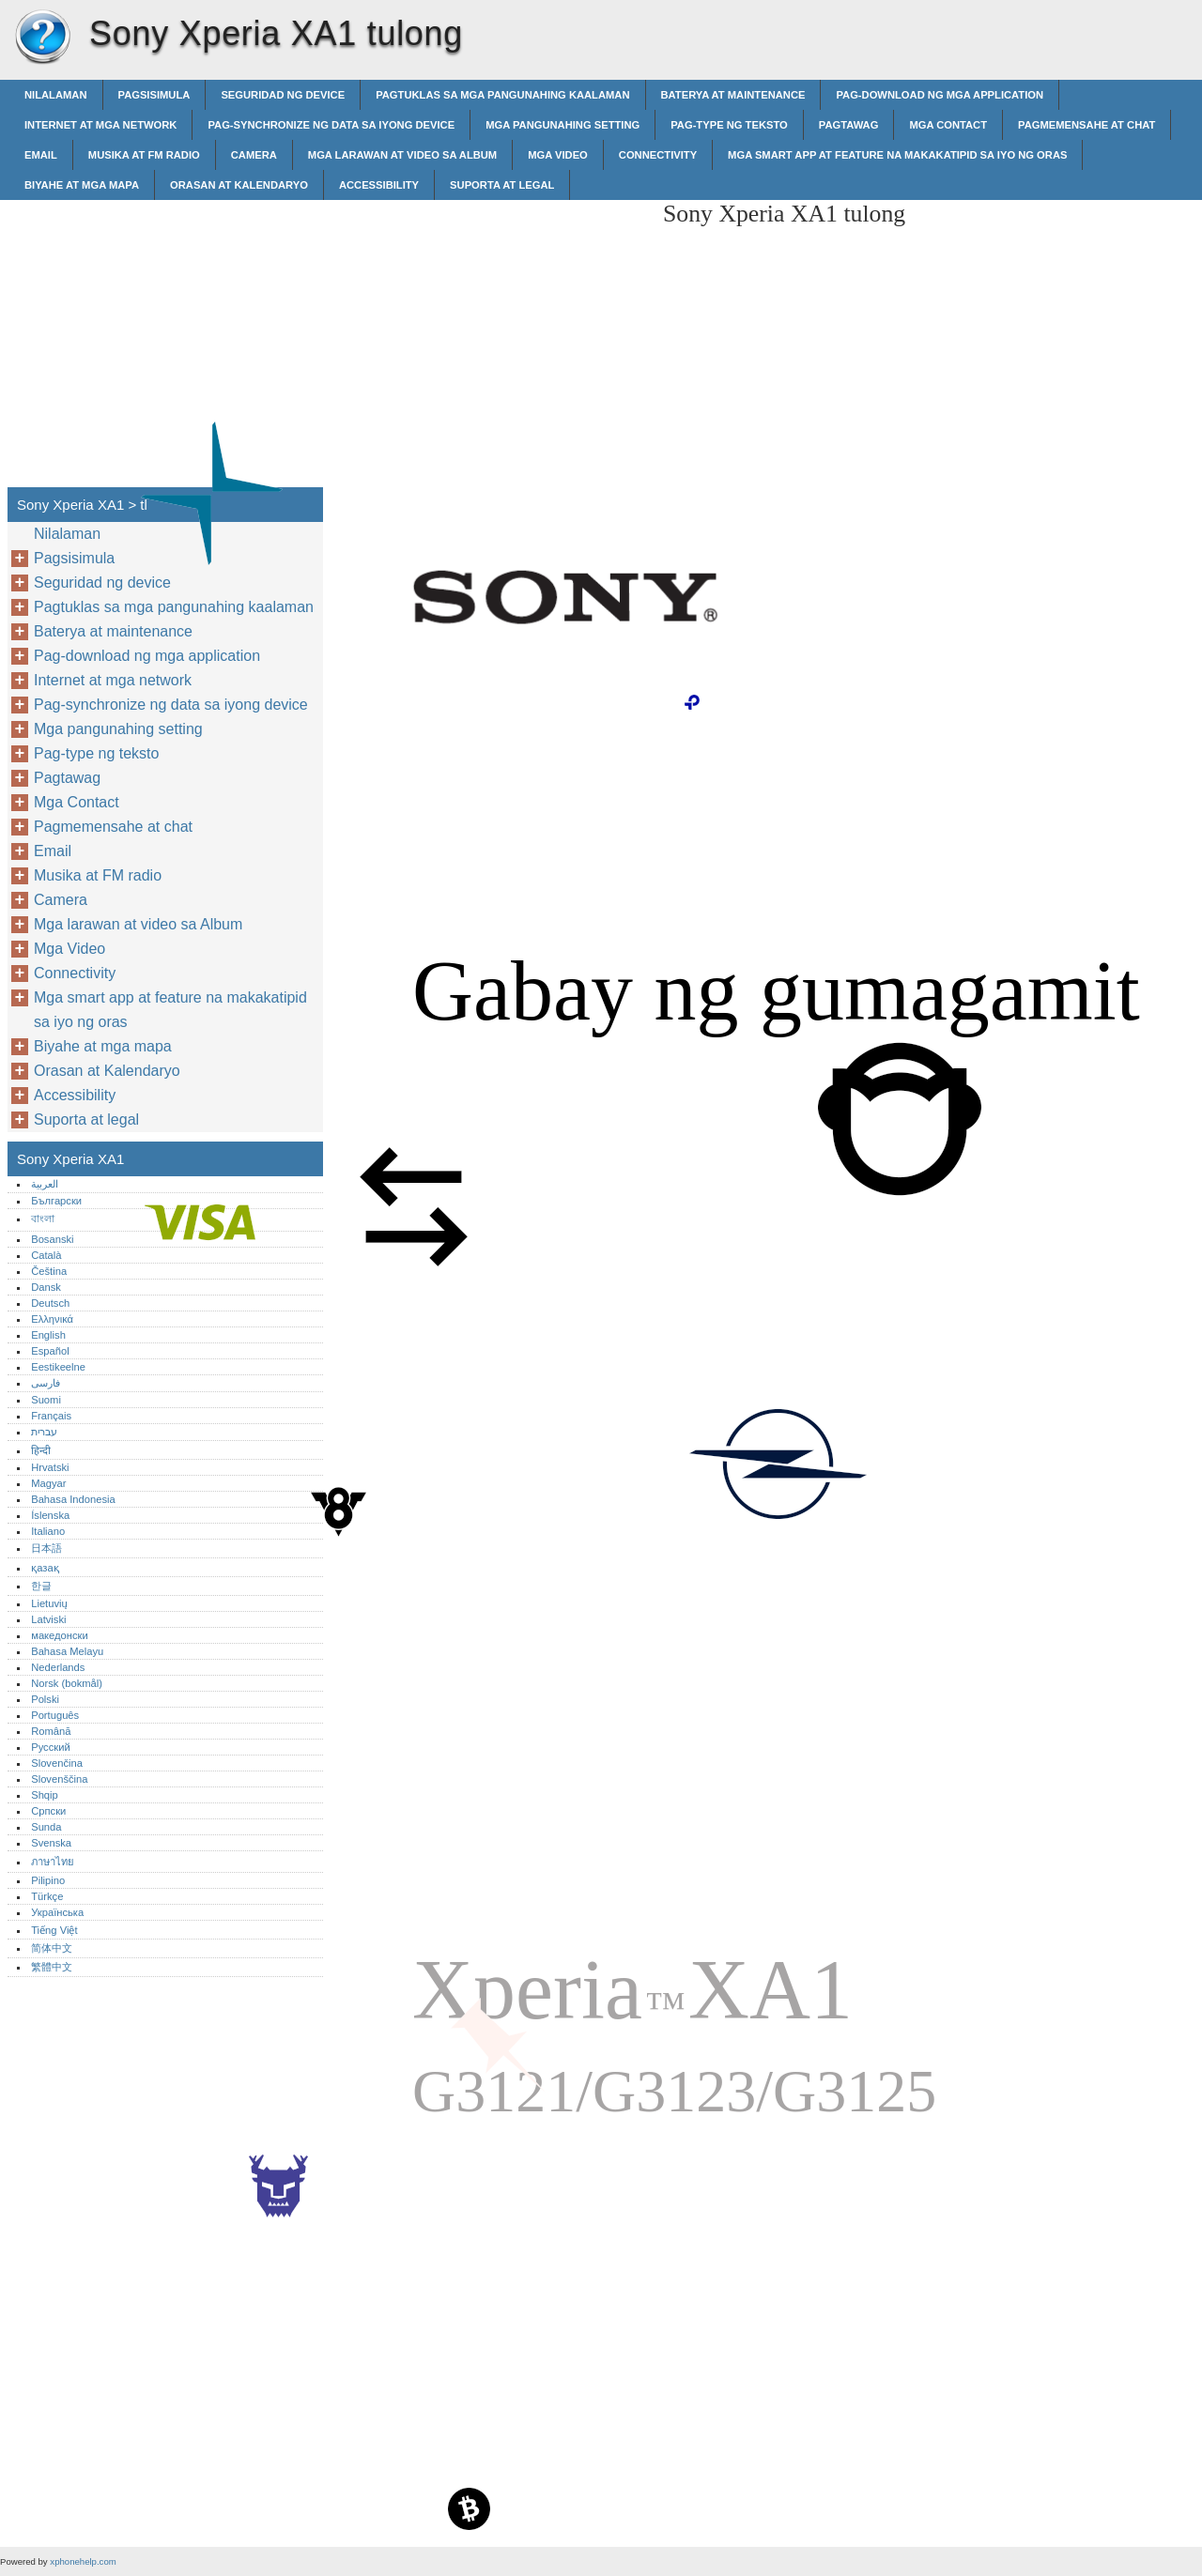  What do you see at coordinates (413, 1206) in the screenshot?
I see `swap or exchange items` at bounding box center [413, 1206].